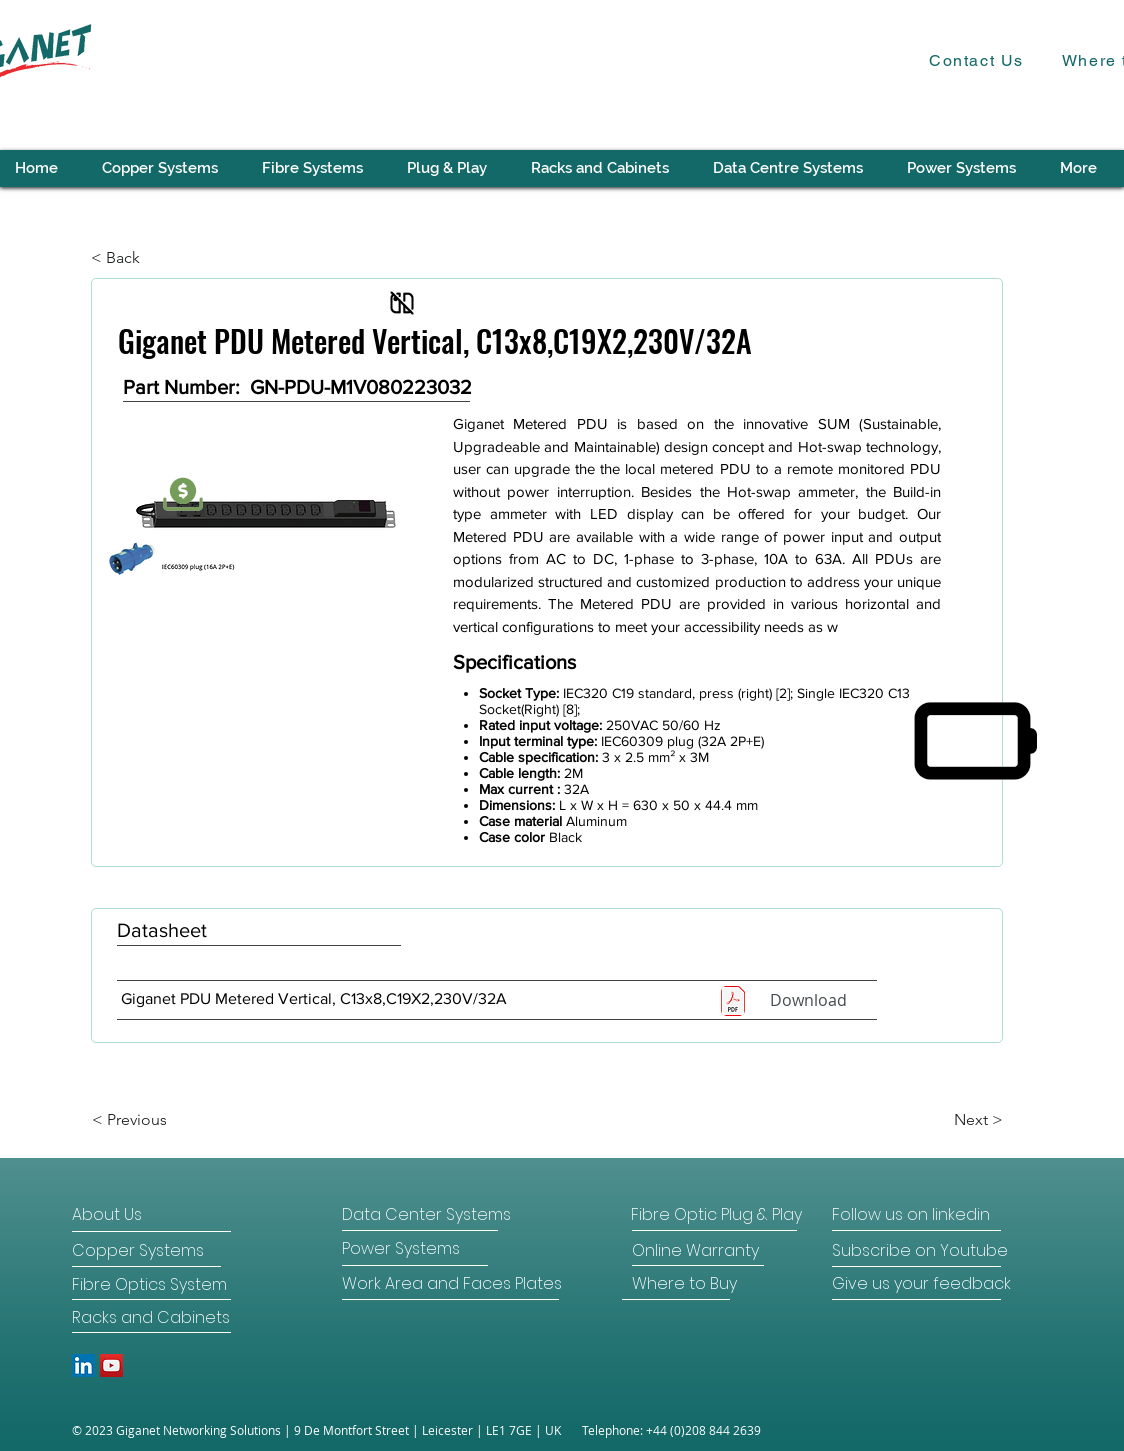 The height and width of the screenshot is (1451, 1124). I want to click on nintendo switch controller disconnected, so click(402, 303).